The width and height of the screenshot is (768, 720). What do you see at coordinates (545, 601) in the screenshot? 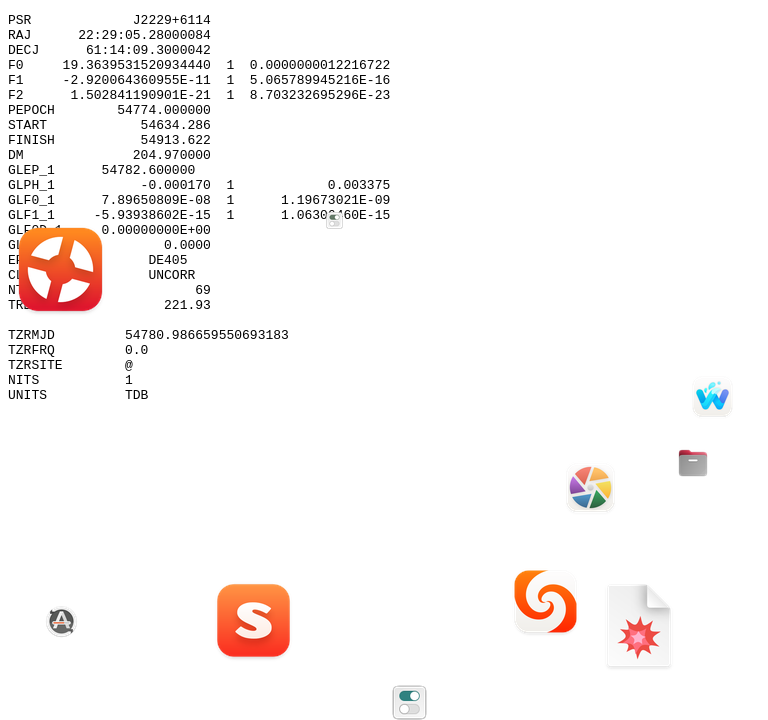
I see `open meld file comparison tool` at bounding box center [545, 601].